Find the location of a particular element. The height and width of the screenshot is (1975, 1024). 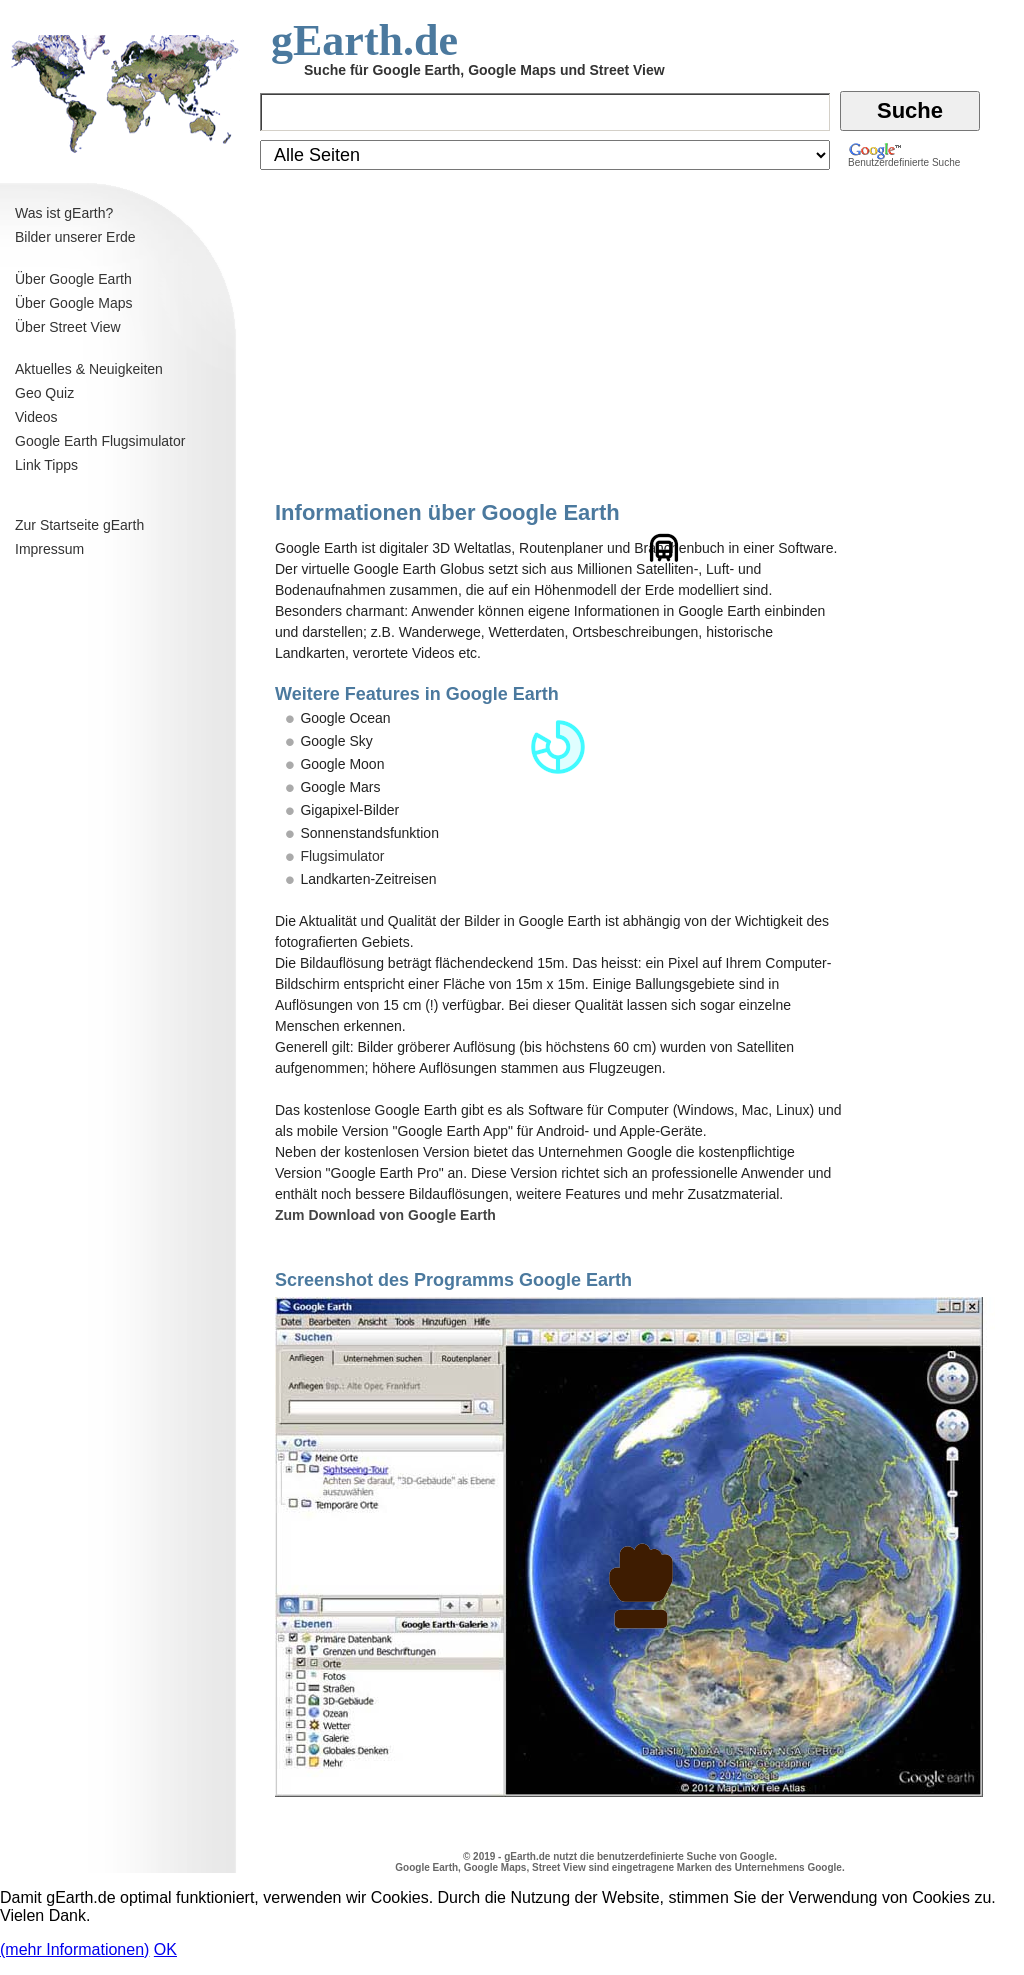

indicates a fist bump or greeting gesture is located at coordinates (641, 1586).